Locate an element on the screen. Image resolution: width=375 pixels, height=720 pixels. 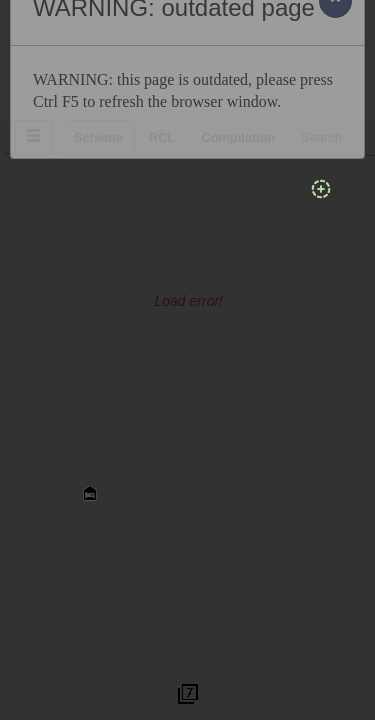
indicates item 7 in a numbered series or filter is located at coordinates (188, 694).